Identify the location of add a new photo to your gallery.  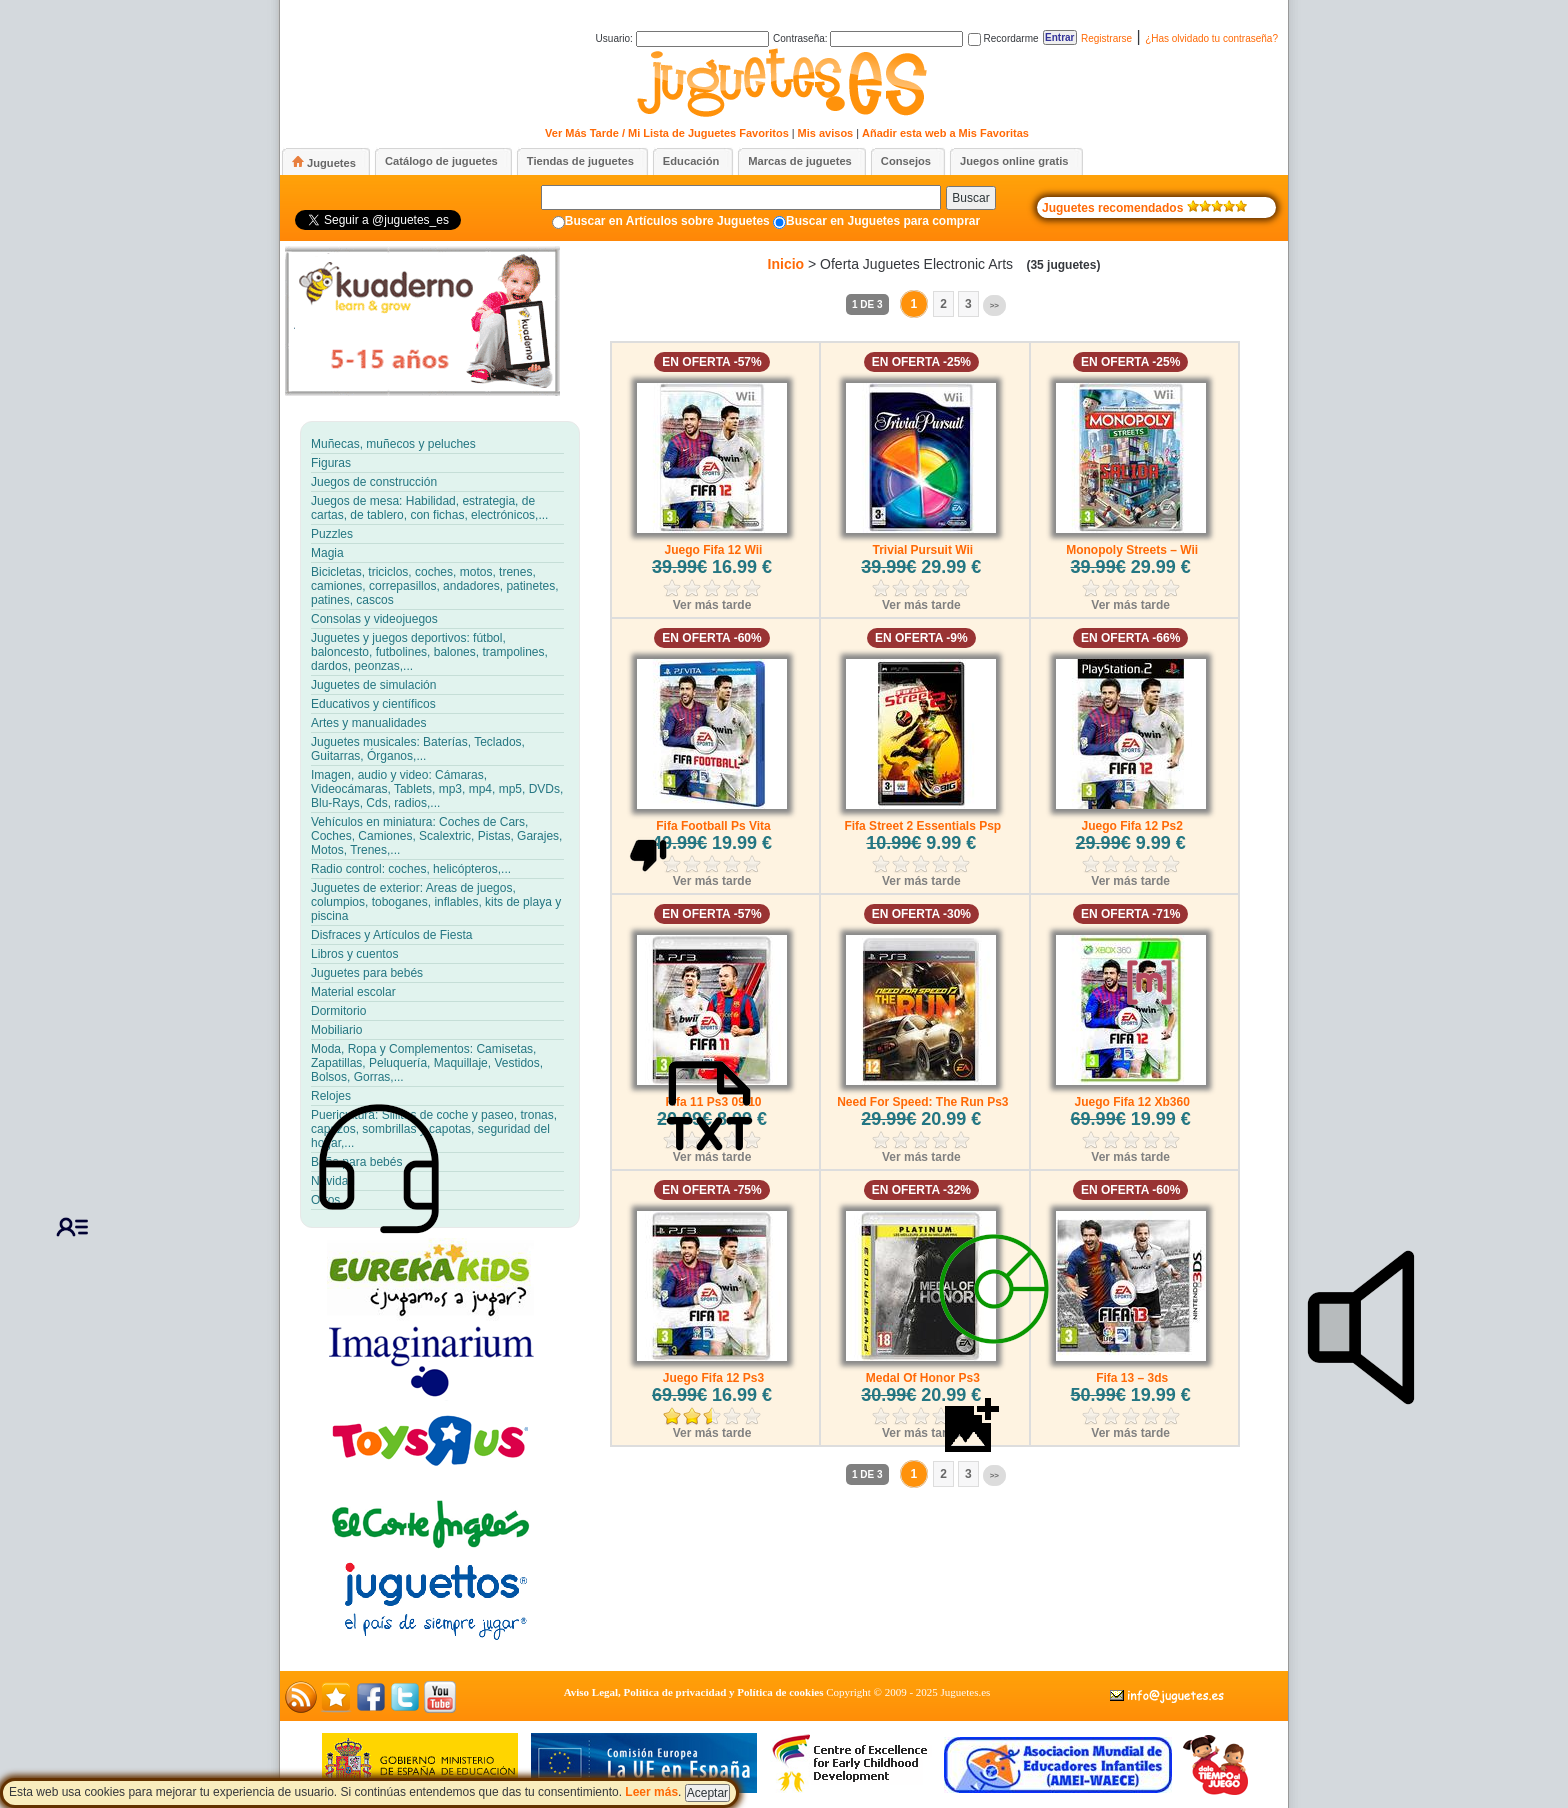
(971, 1426).